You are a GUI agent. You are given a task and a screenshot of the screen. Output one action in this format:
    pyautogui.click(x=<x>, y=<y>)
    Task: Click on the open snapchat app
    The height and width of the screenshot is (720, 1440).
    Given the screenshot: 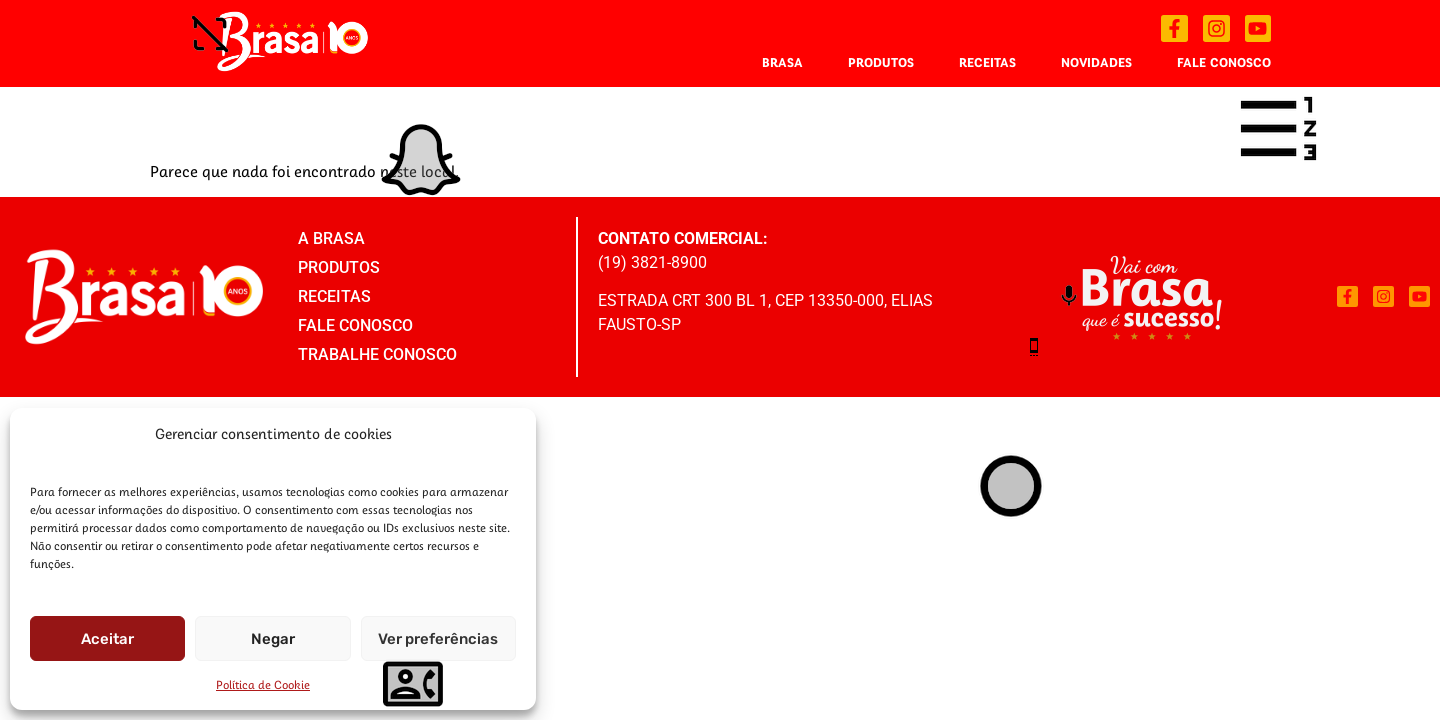 What is the action you would take?
    pyautogui.click(x=421, y=161)
    